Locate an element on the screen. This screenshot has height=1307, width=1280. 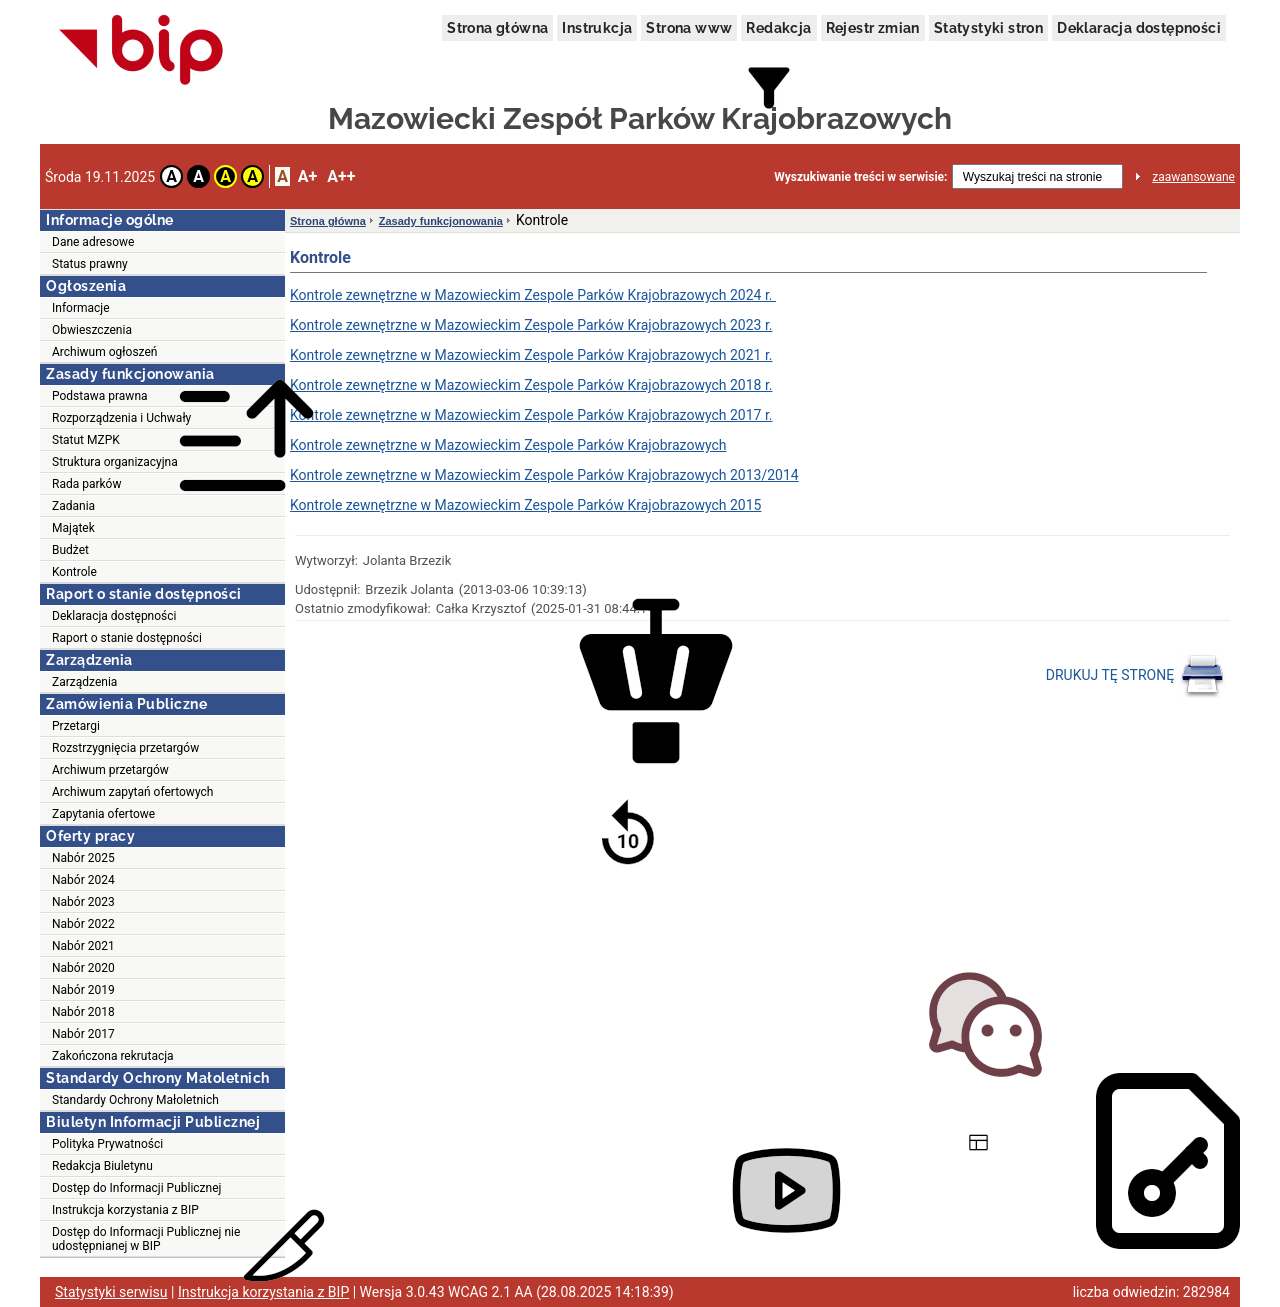
open YouTube app is located at coordinates (786, 1190).